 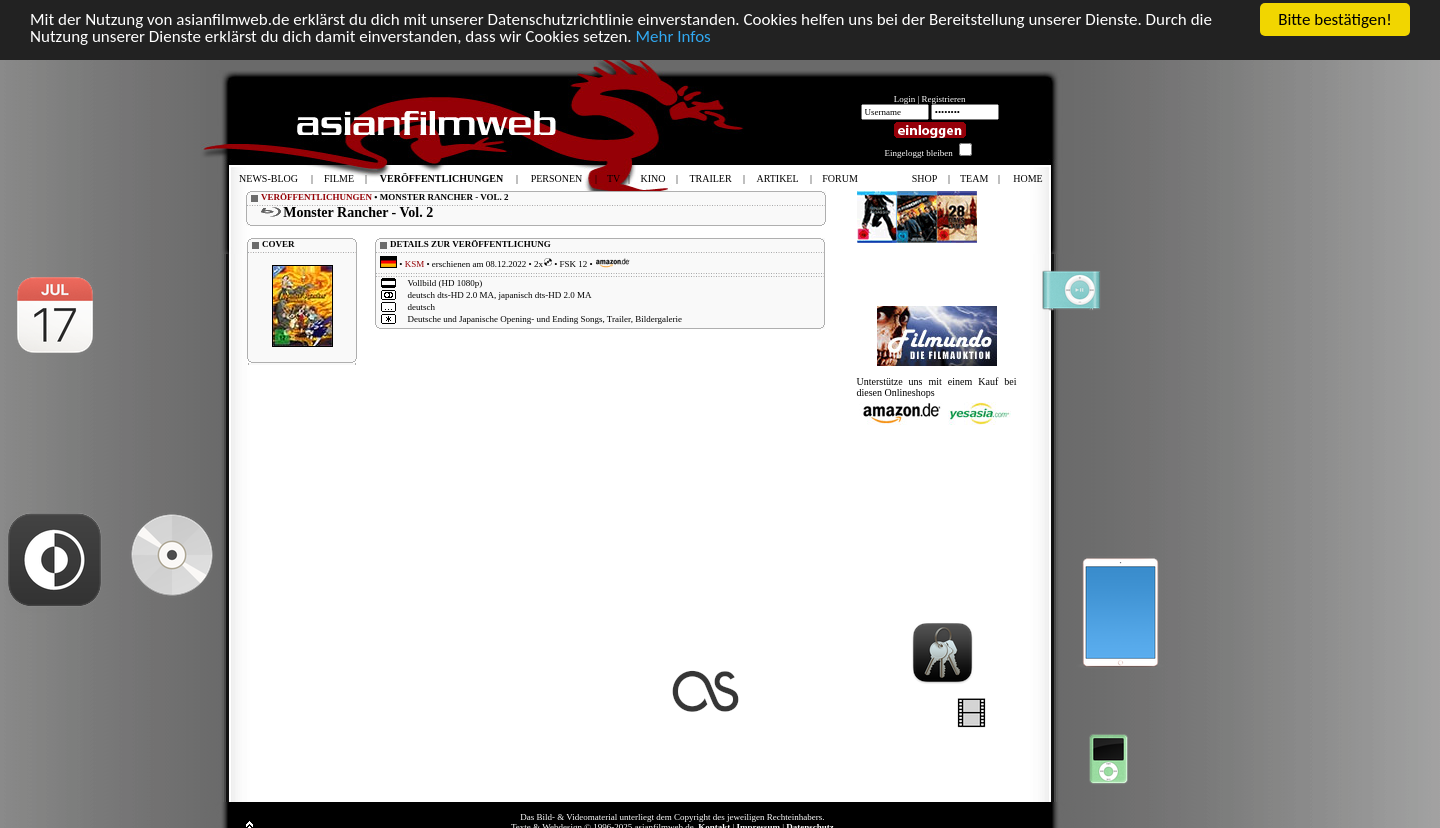 I want to click on access plasma desktop theme settings, so click(x=54, y=561).